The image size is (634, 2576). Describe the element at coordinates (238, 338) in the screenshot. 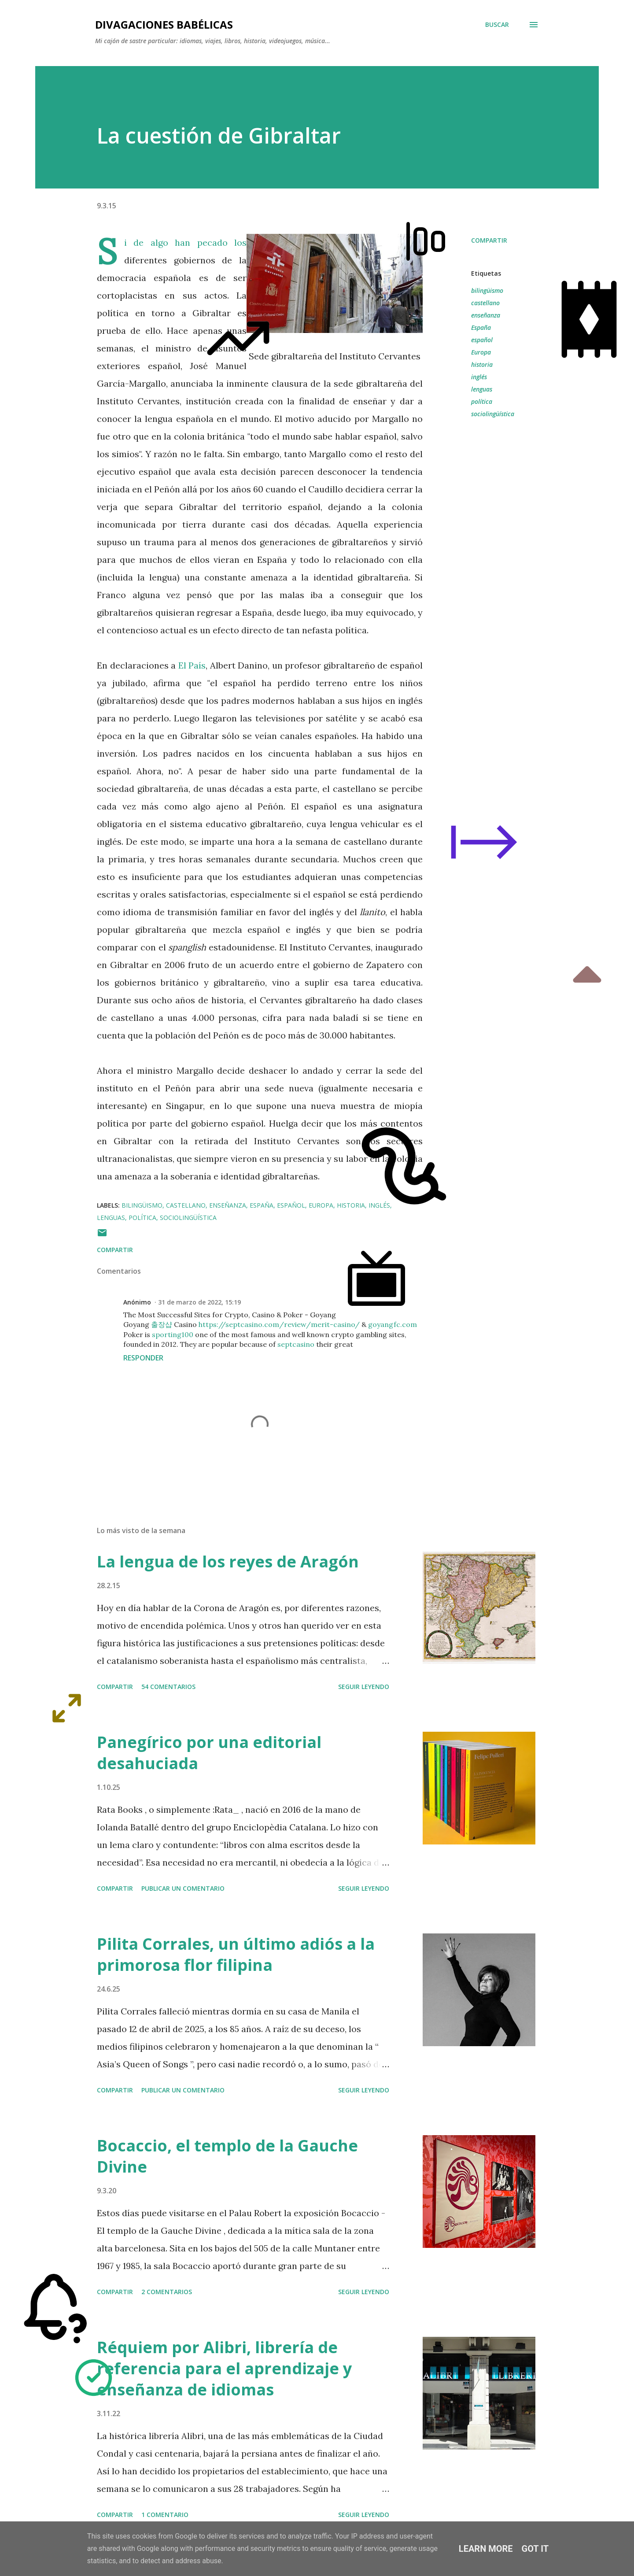

I see `view trending or popular content` at that location.